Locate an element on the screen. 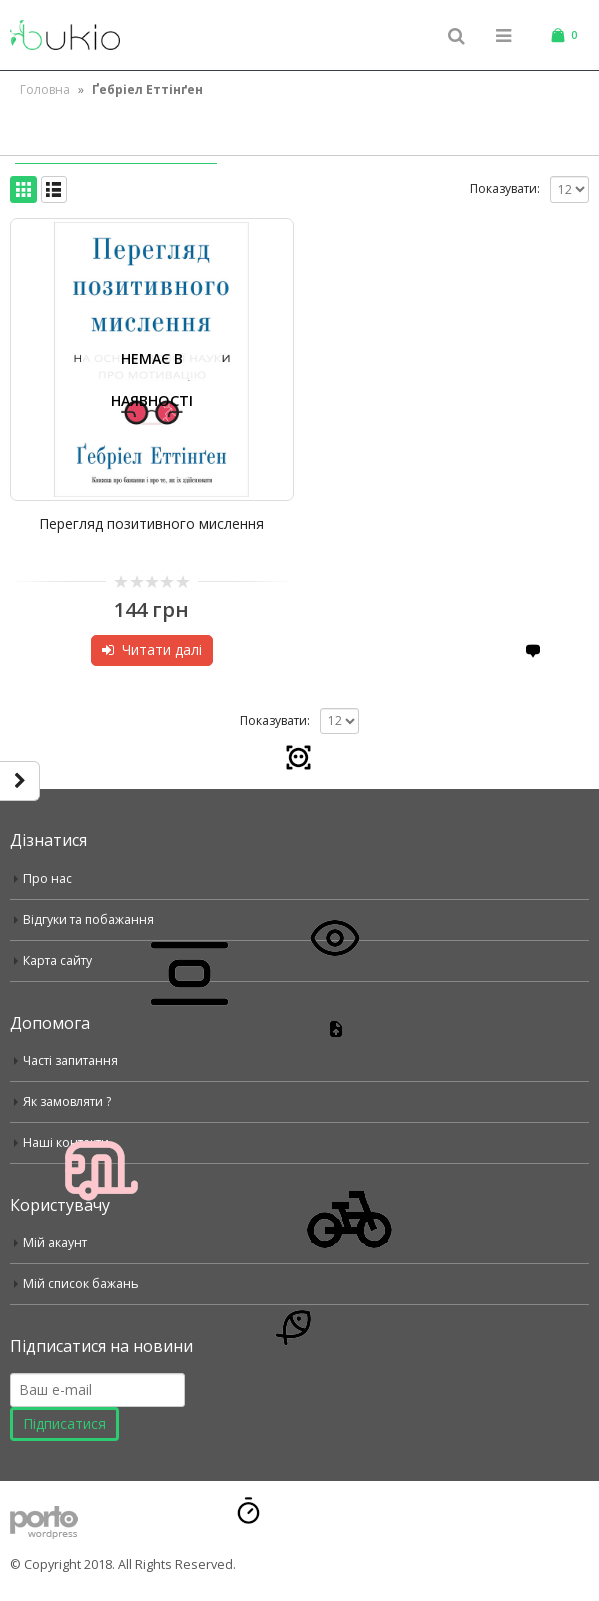 The height and width of the screenshot is (1601, 599). view or preview content is located at coordinates (335, 938).